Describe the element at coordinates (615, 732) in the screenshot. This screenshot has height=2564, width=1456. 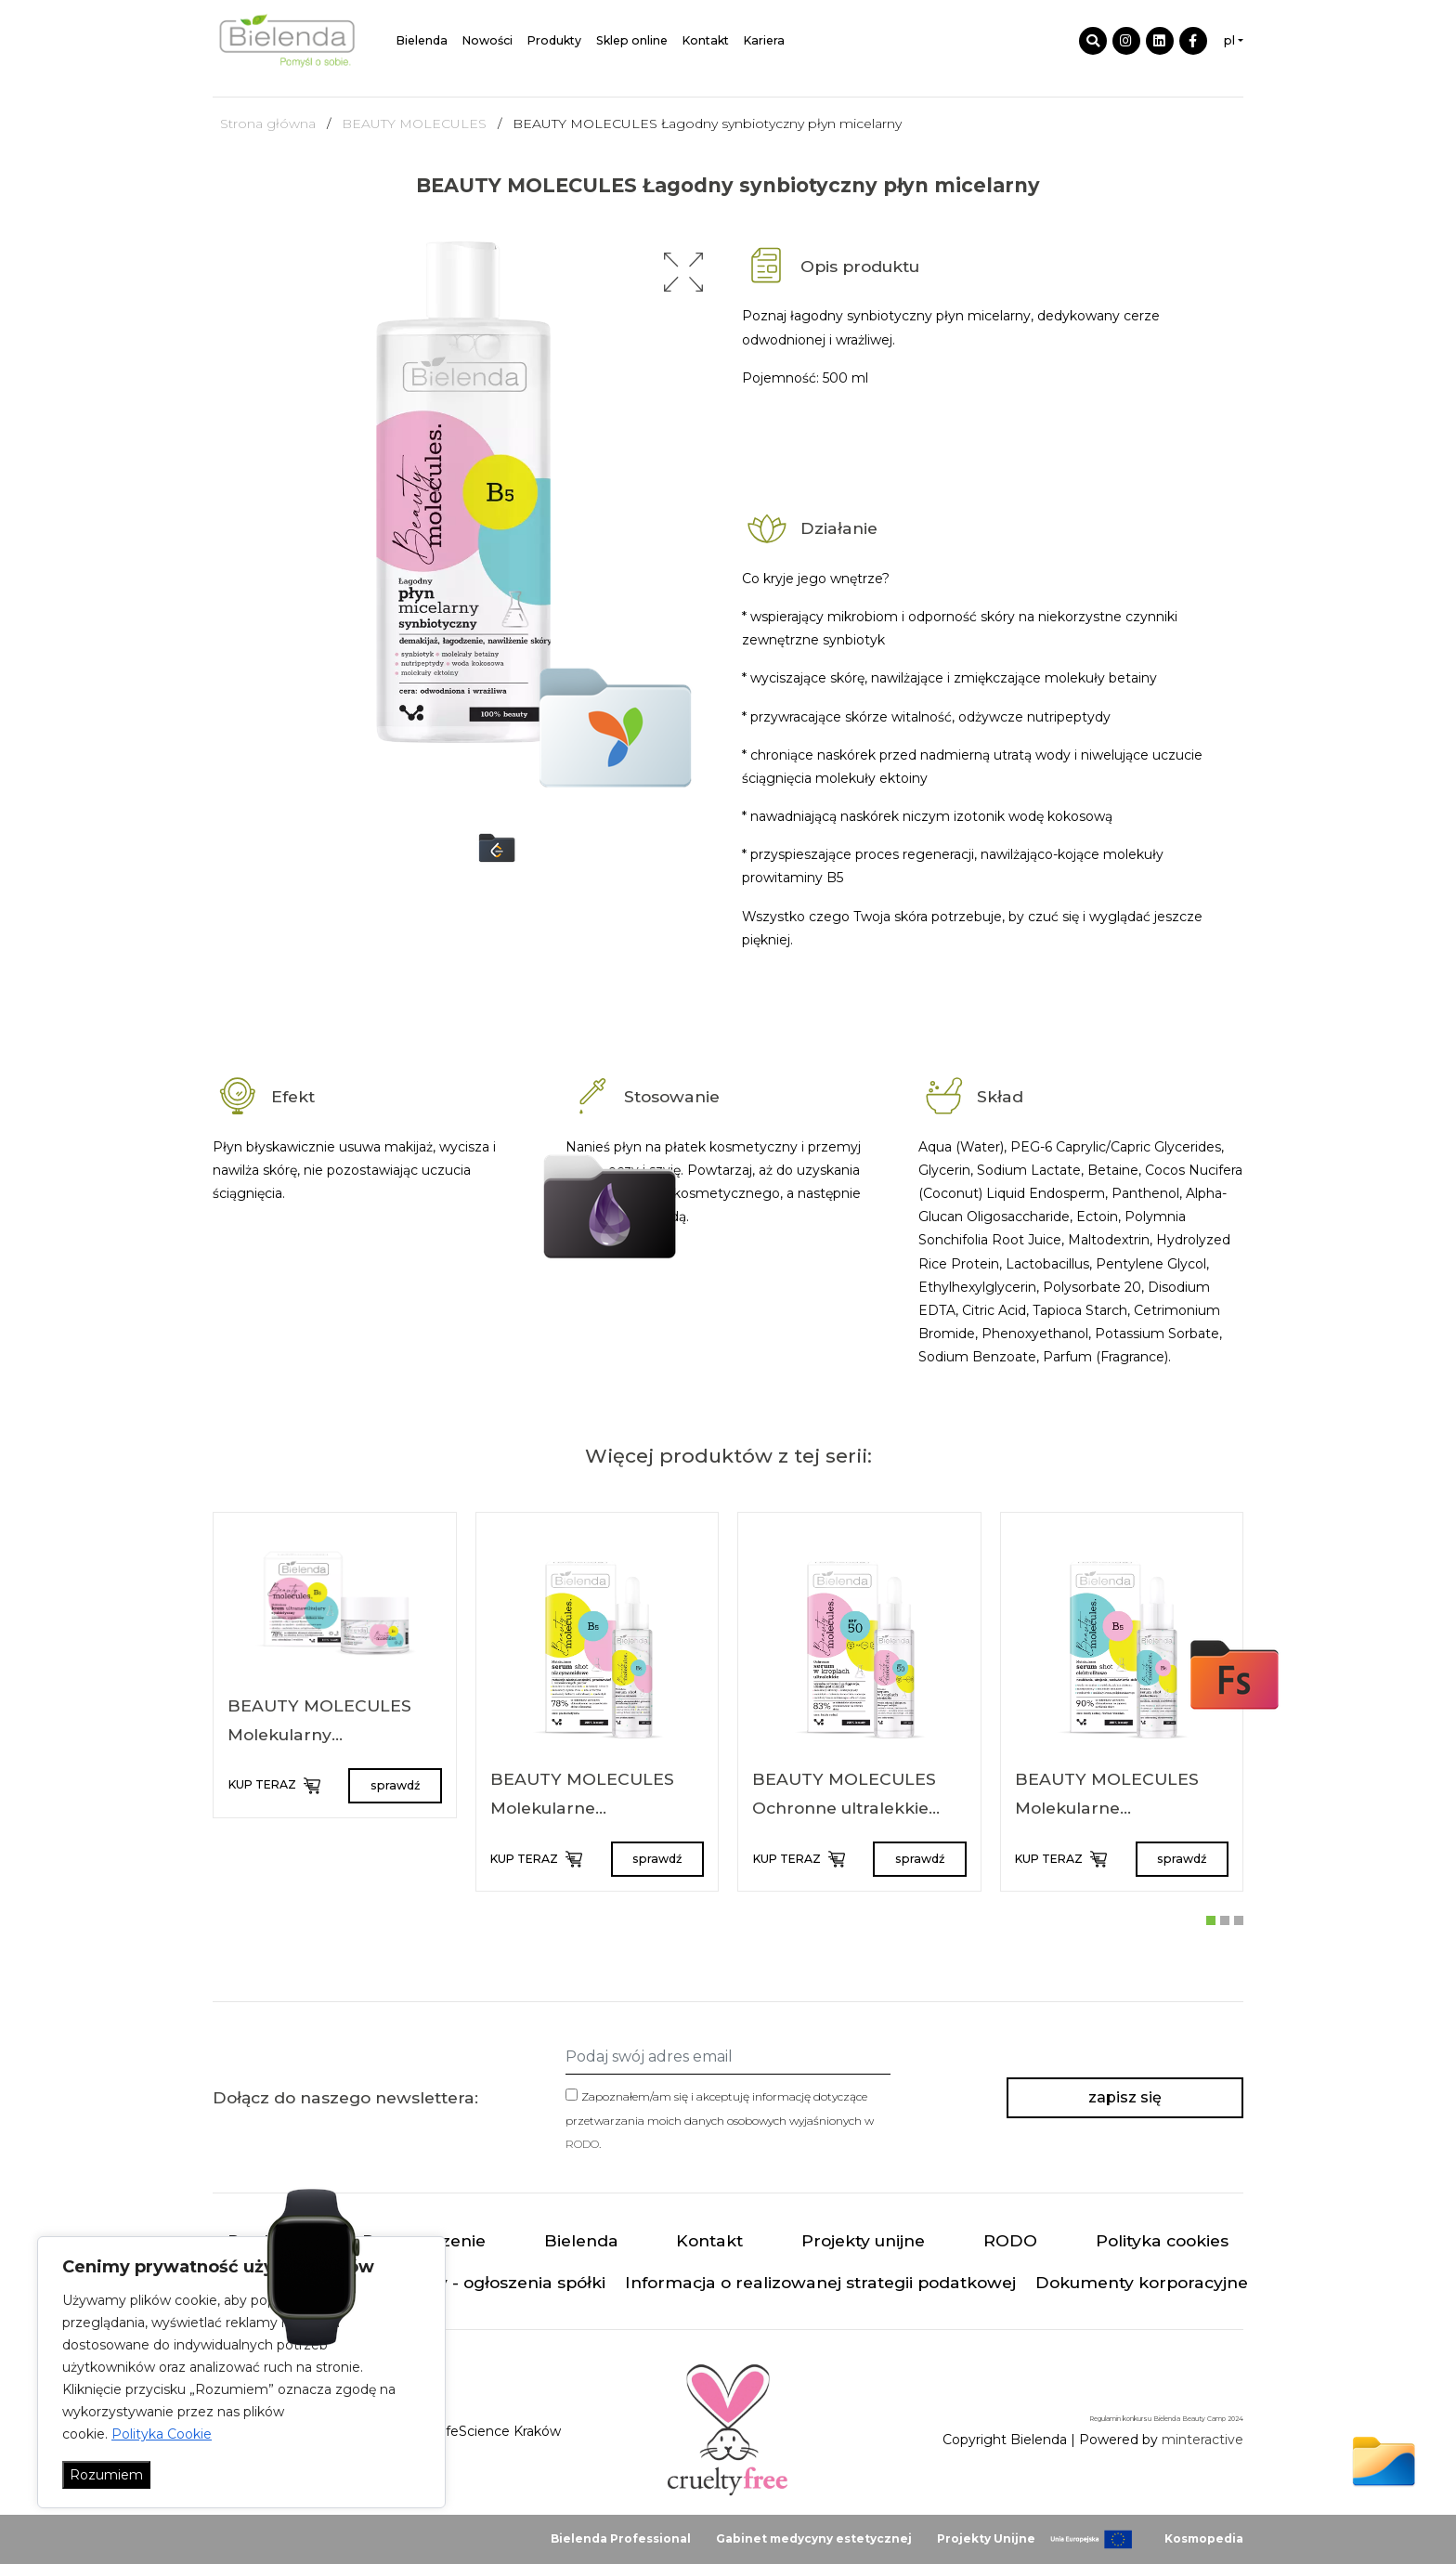
I see `open yii2 framework project folder` at that location.